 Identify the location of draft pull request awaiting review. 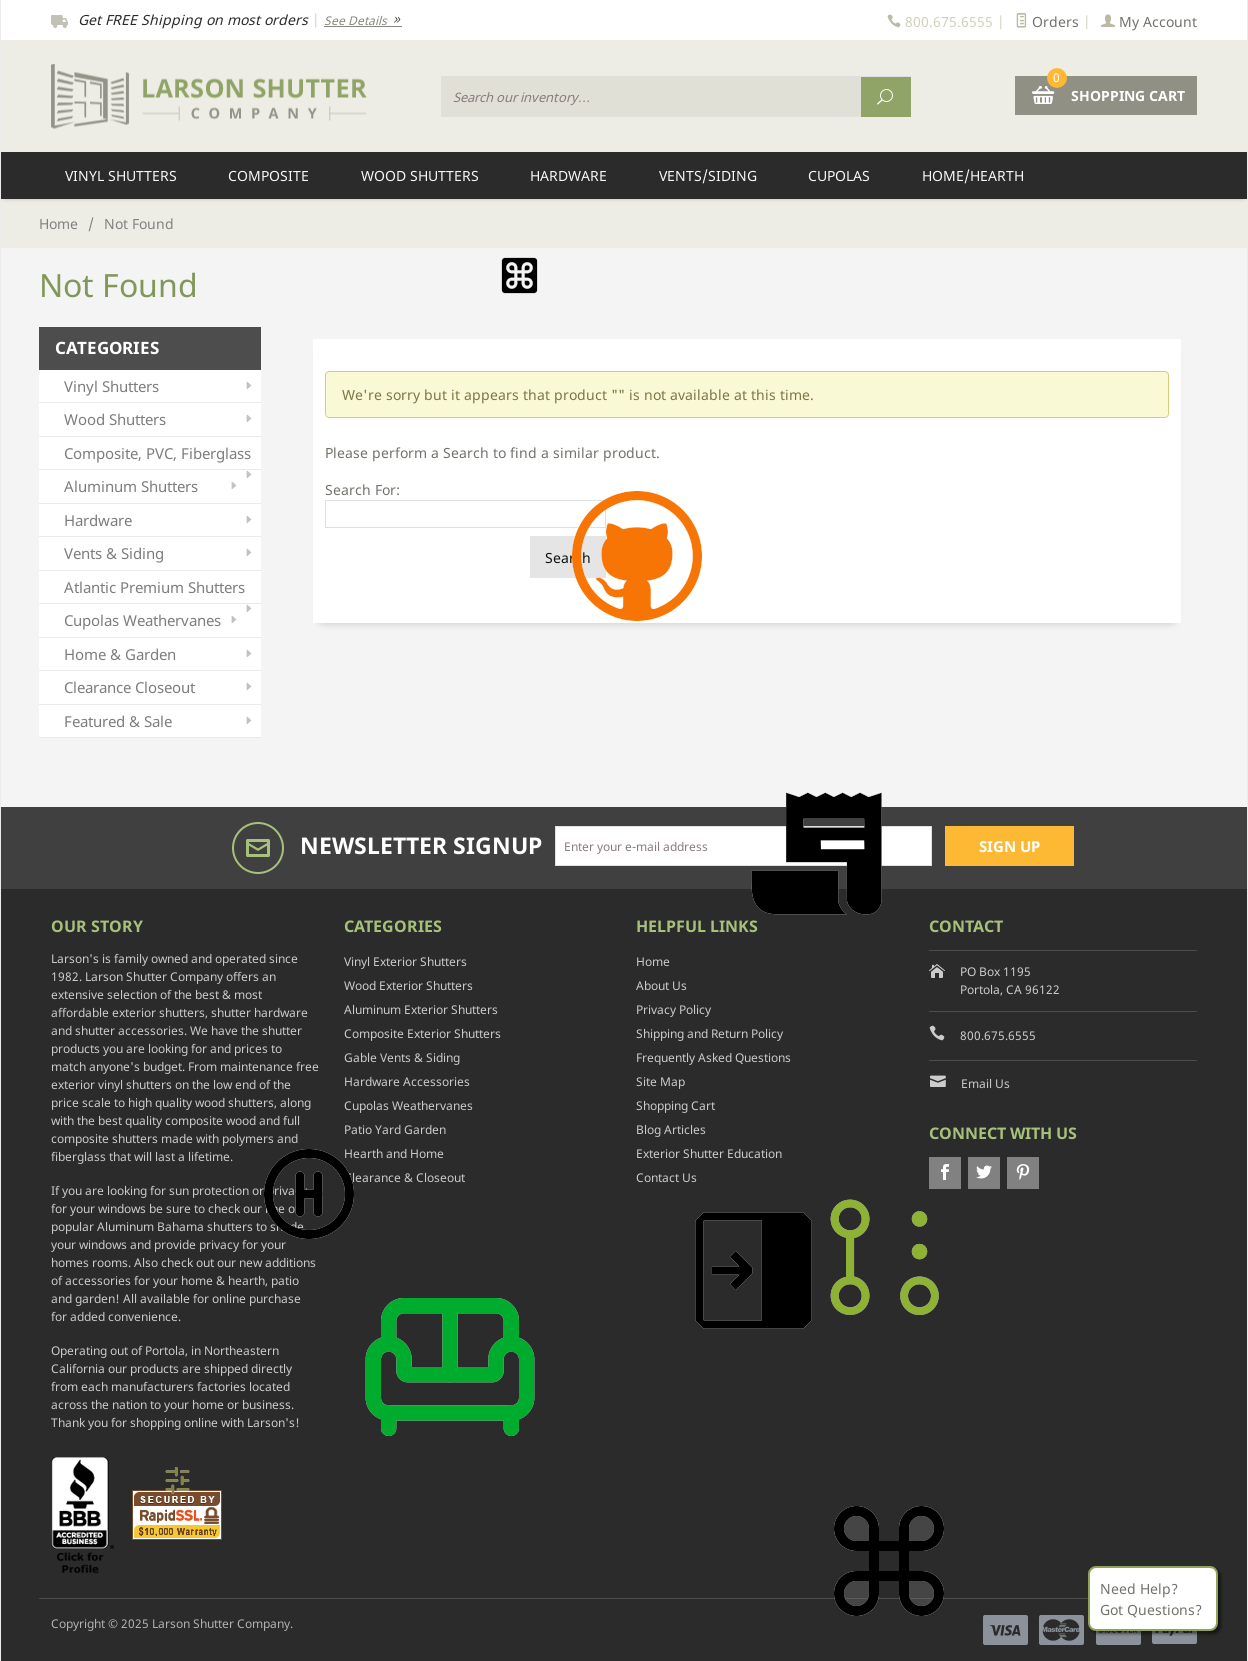
(884, 1253).